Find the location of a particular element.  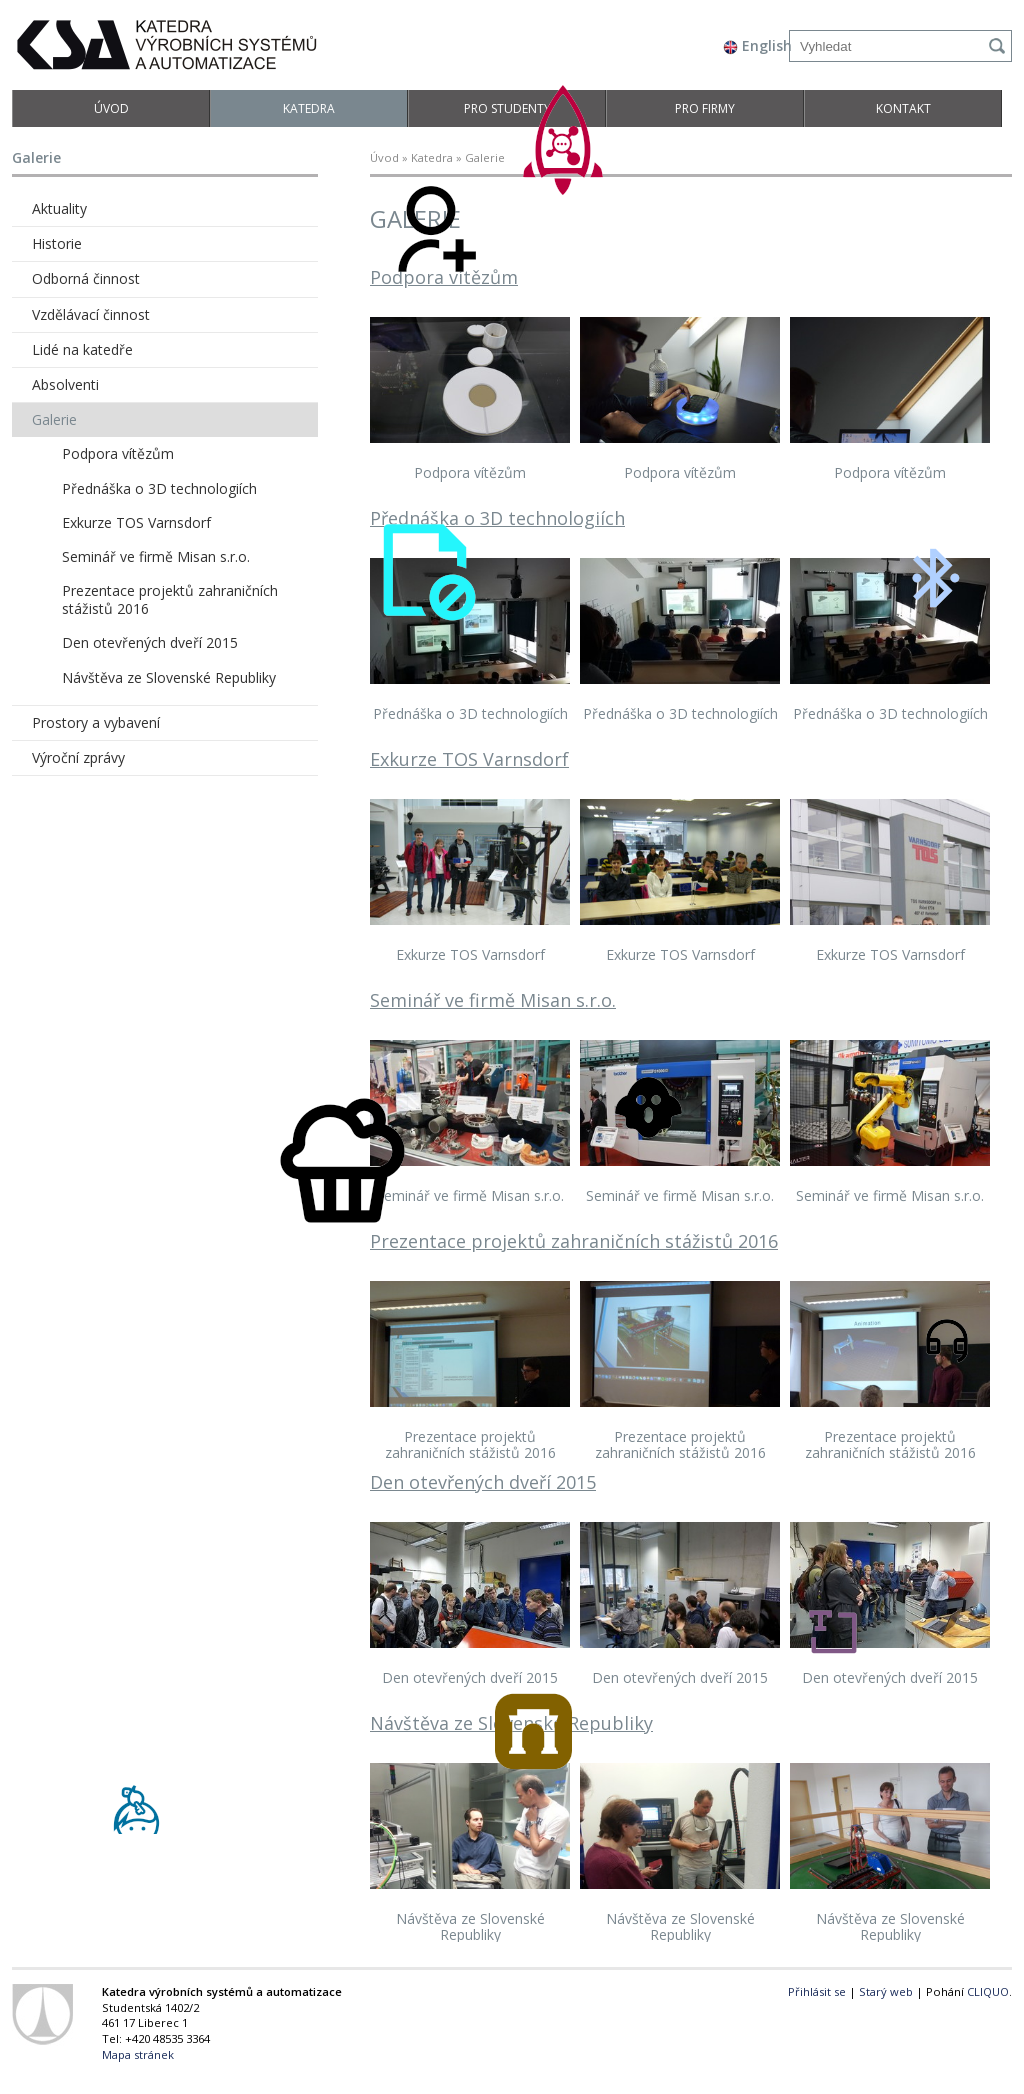

open keybase app is located at coordinates (136, 1809).